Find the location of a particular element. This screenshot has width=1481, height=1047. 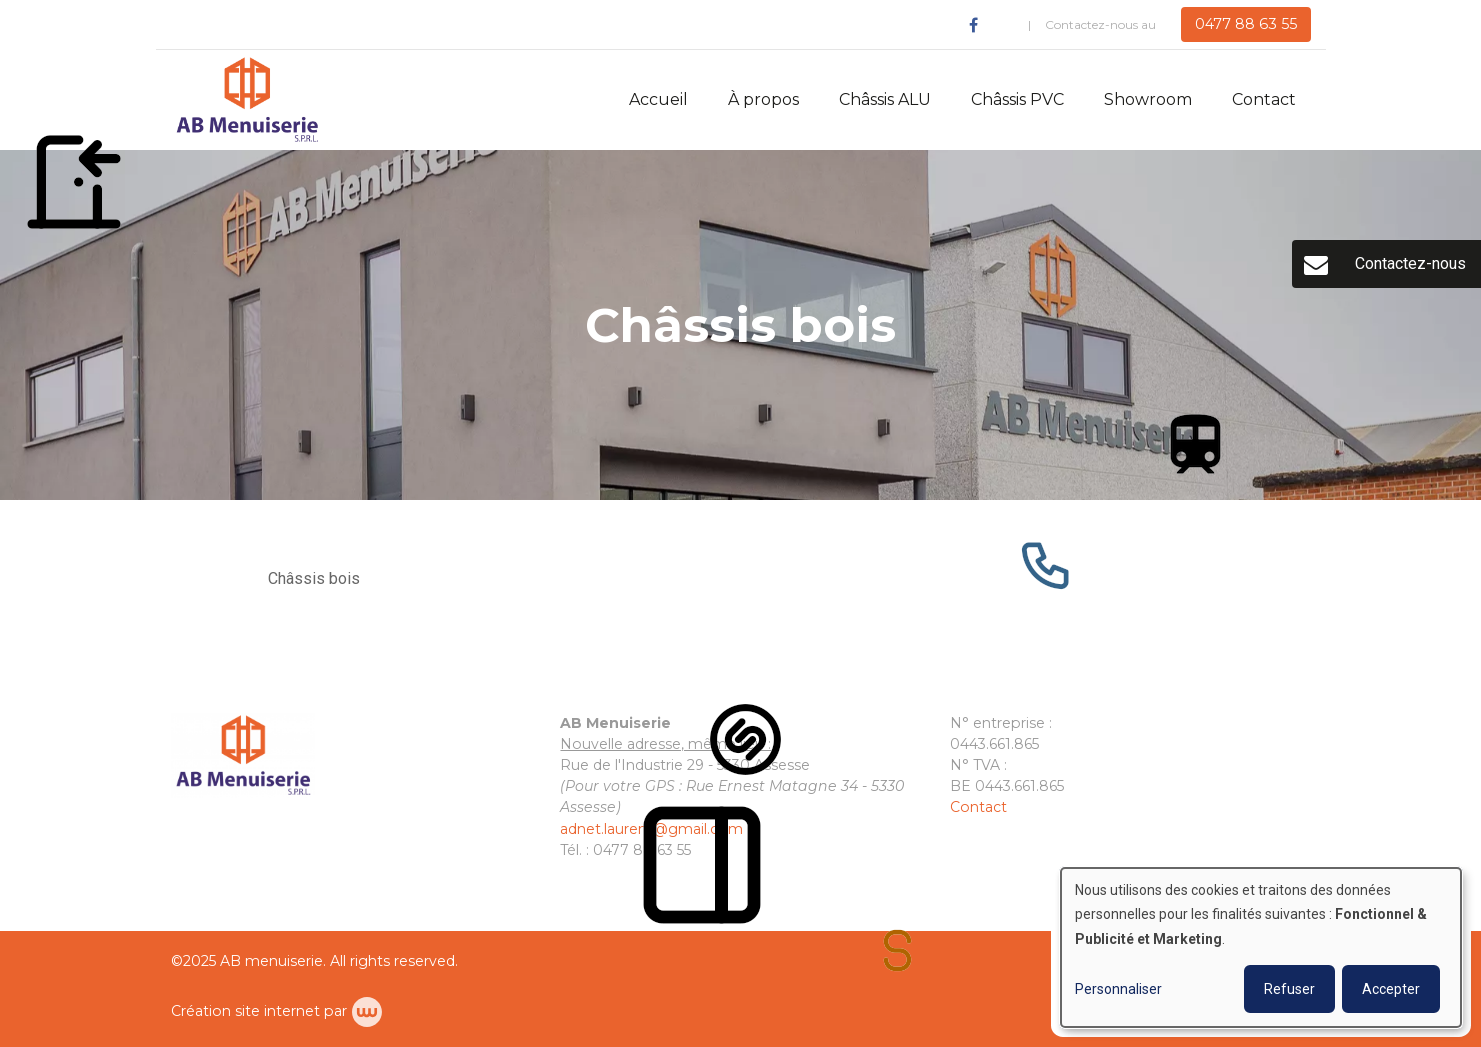

indicates an item starting with the letter S is located at coordinates (897, 950).